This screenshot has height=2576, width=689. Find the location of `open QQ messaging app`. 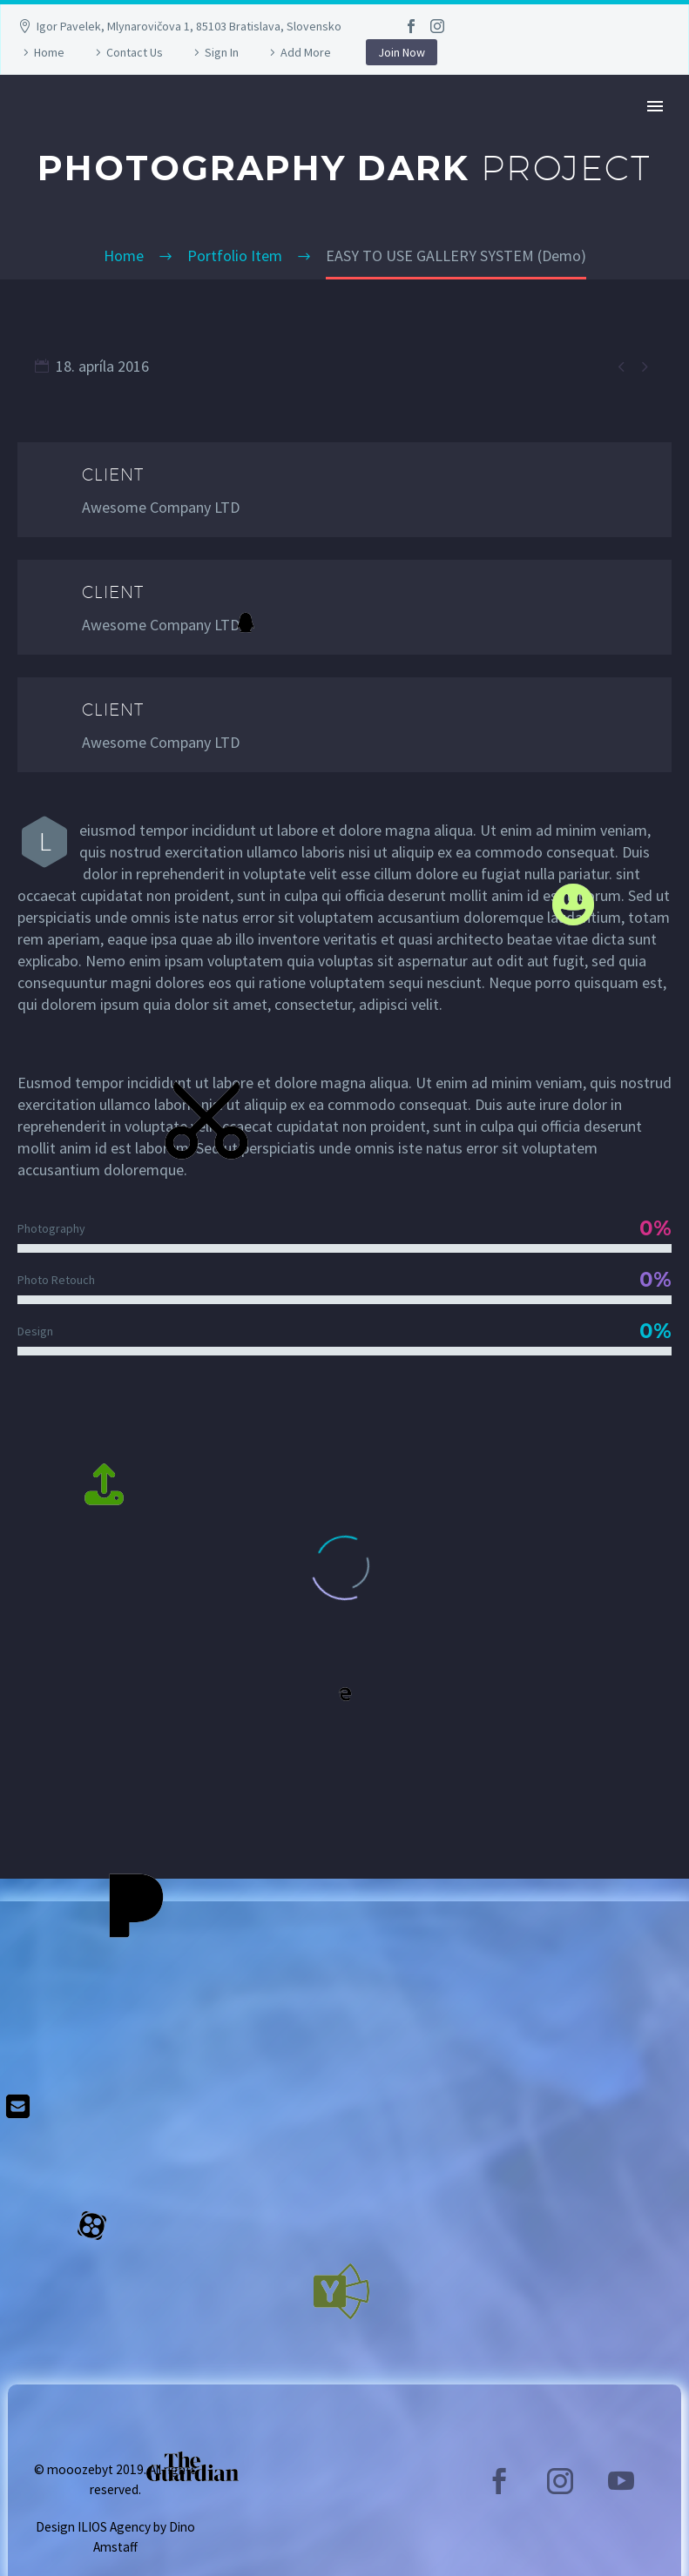

open QQ messaging app is located at coordinates (246, 622).